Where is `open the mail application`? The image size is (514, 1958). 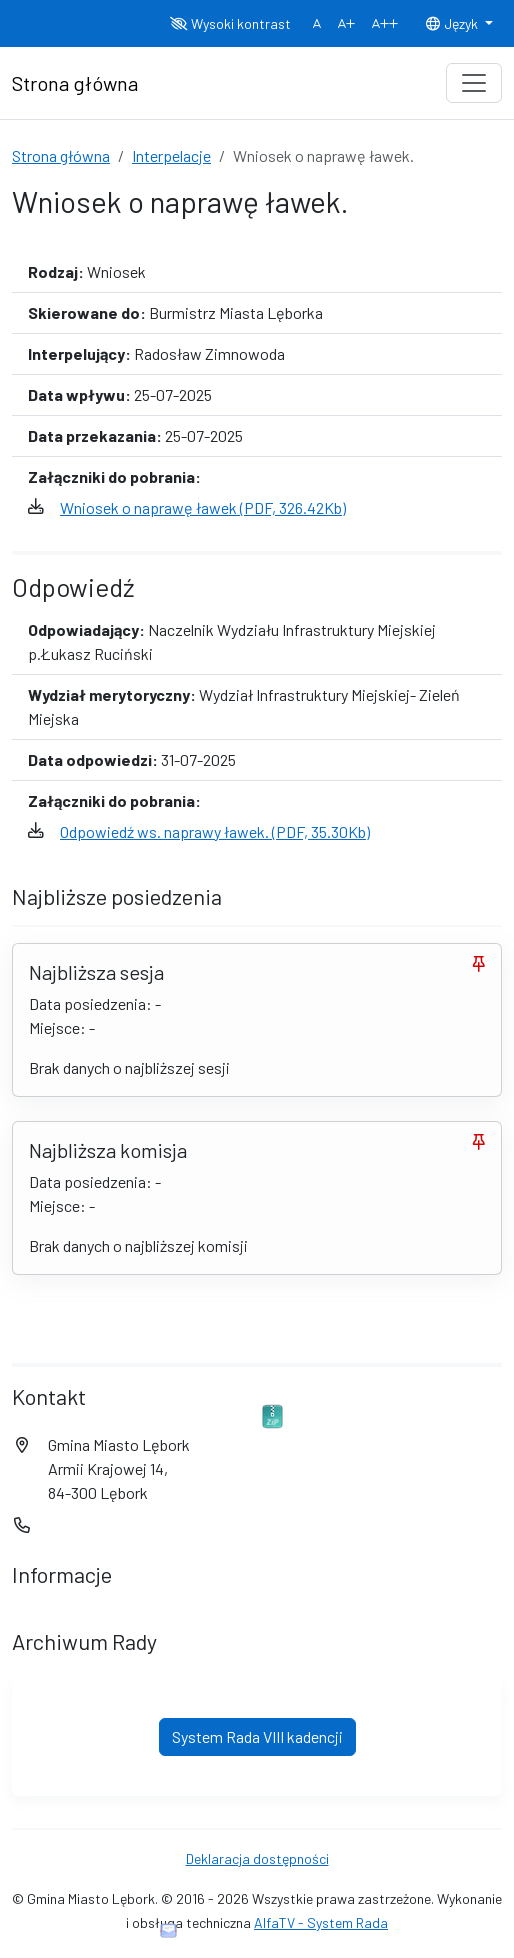
open the mail application is located at coordinates (168, 1930).